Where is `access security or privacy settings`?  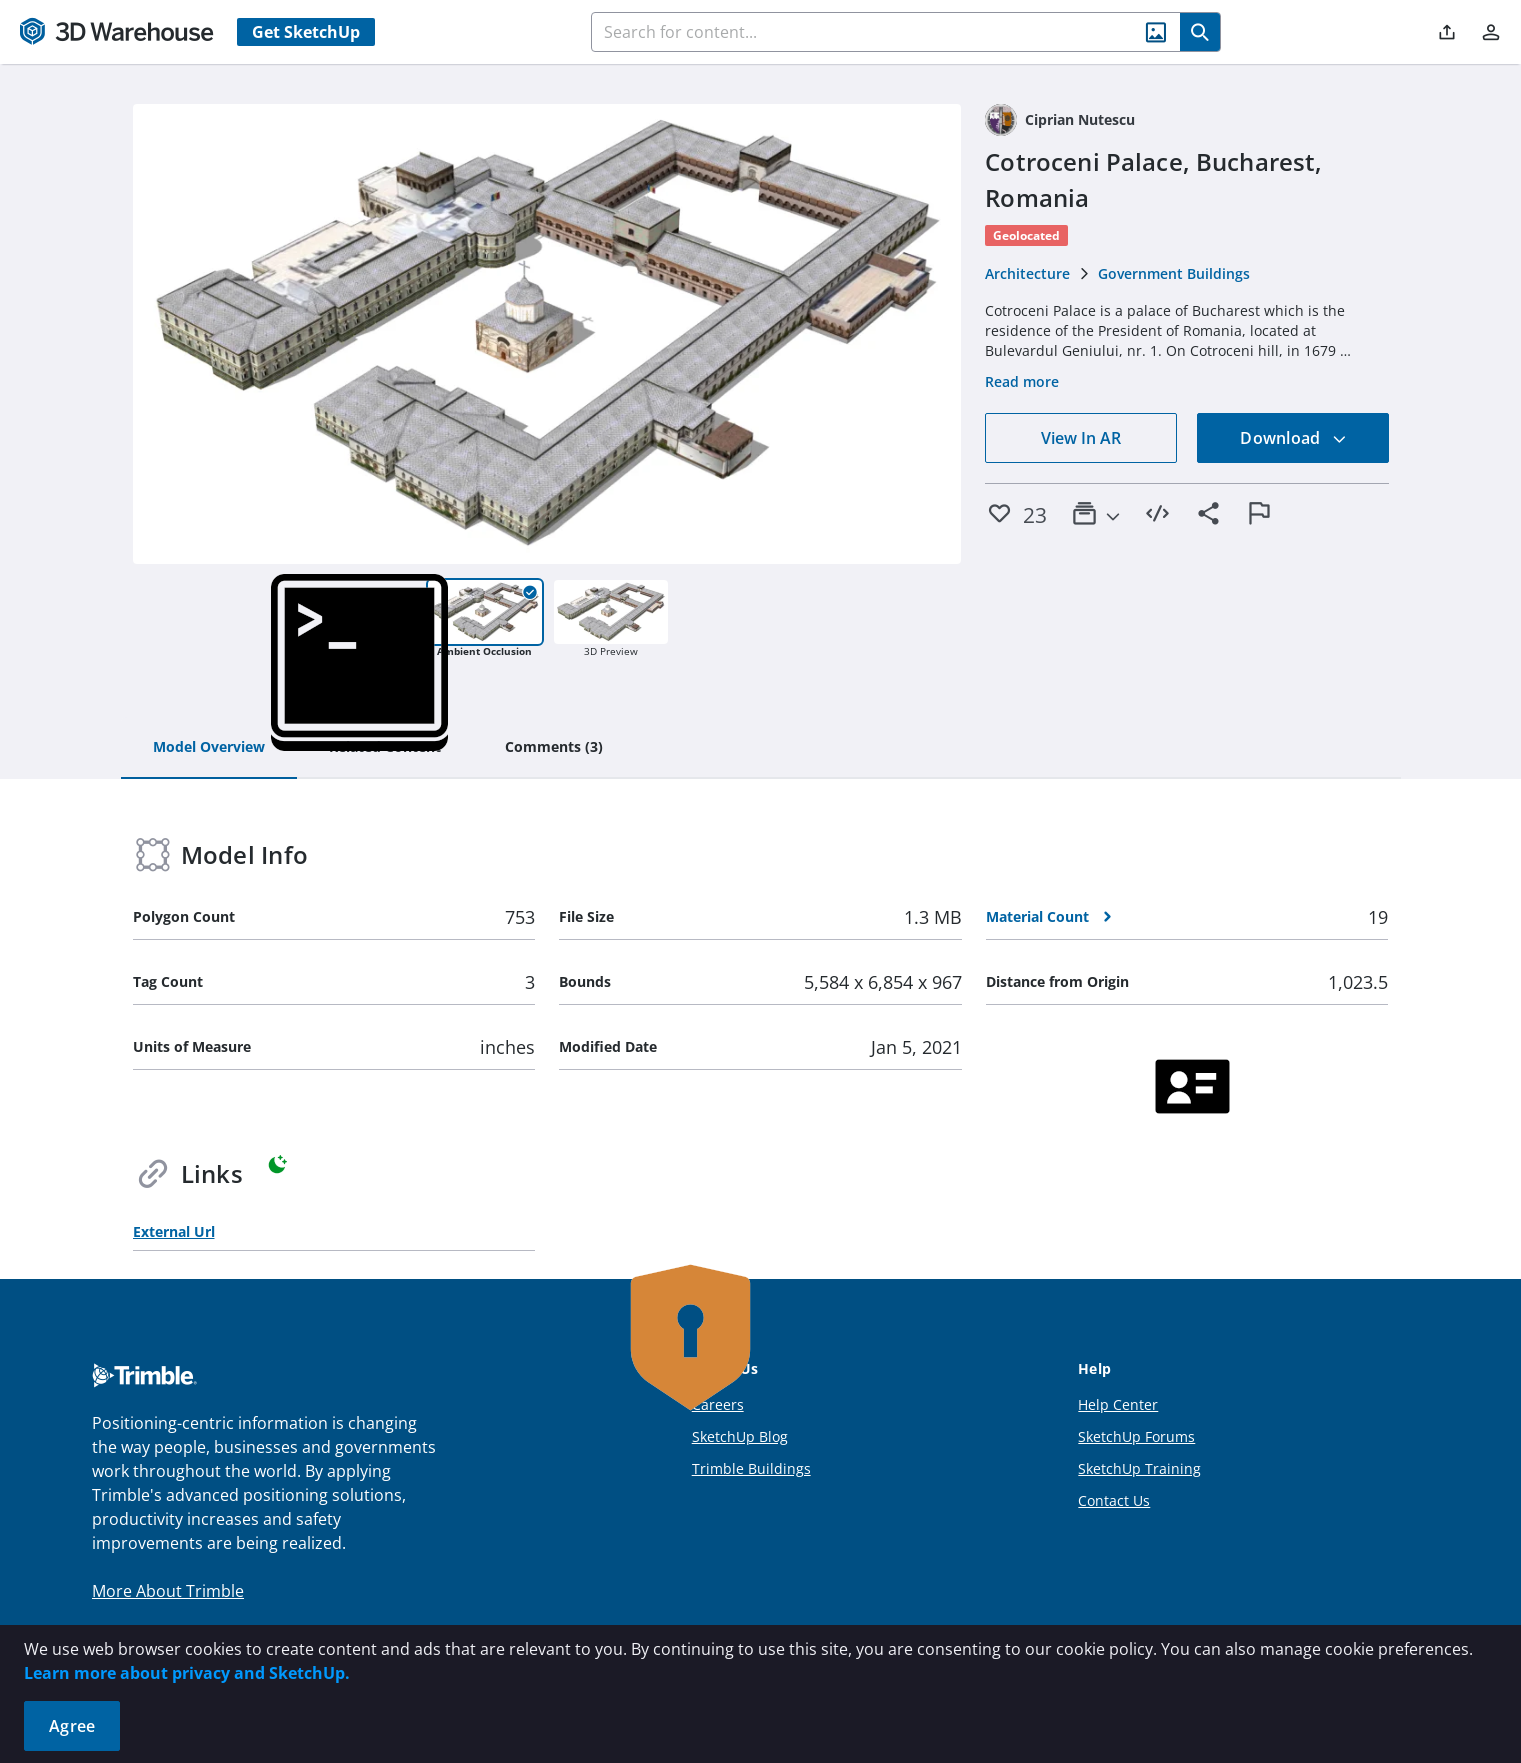 access security or privacy settings is located at coordinates (690, 1337).